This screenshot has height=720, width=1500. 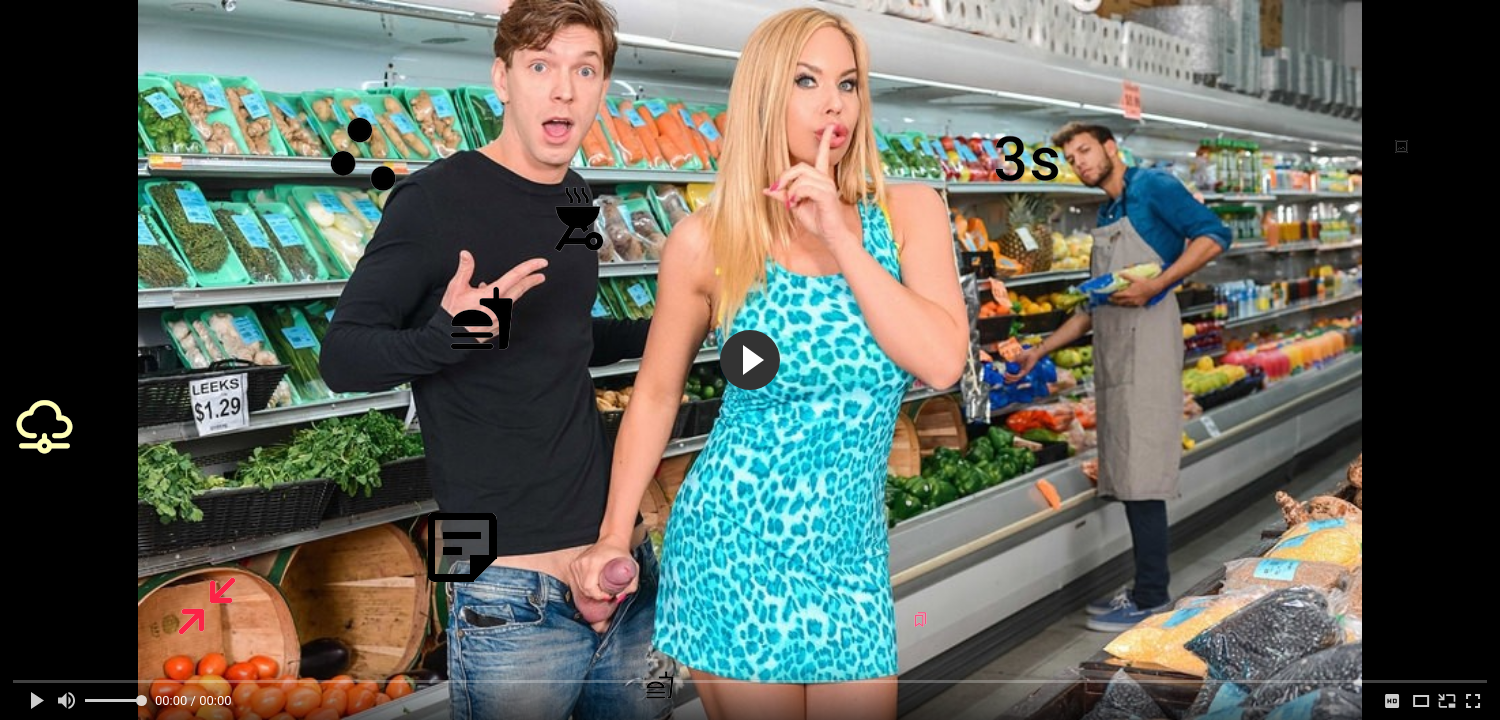 I want to click on create a new sticky note, so click(x=462, y=547).